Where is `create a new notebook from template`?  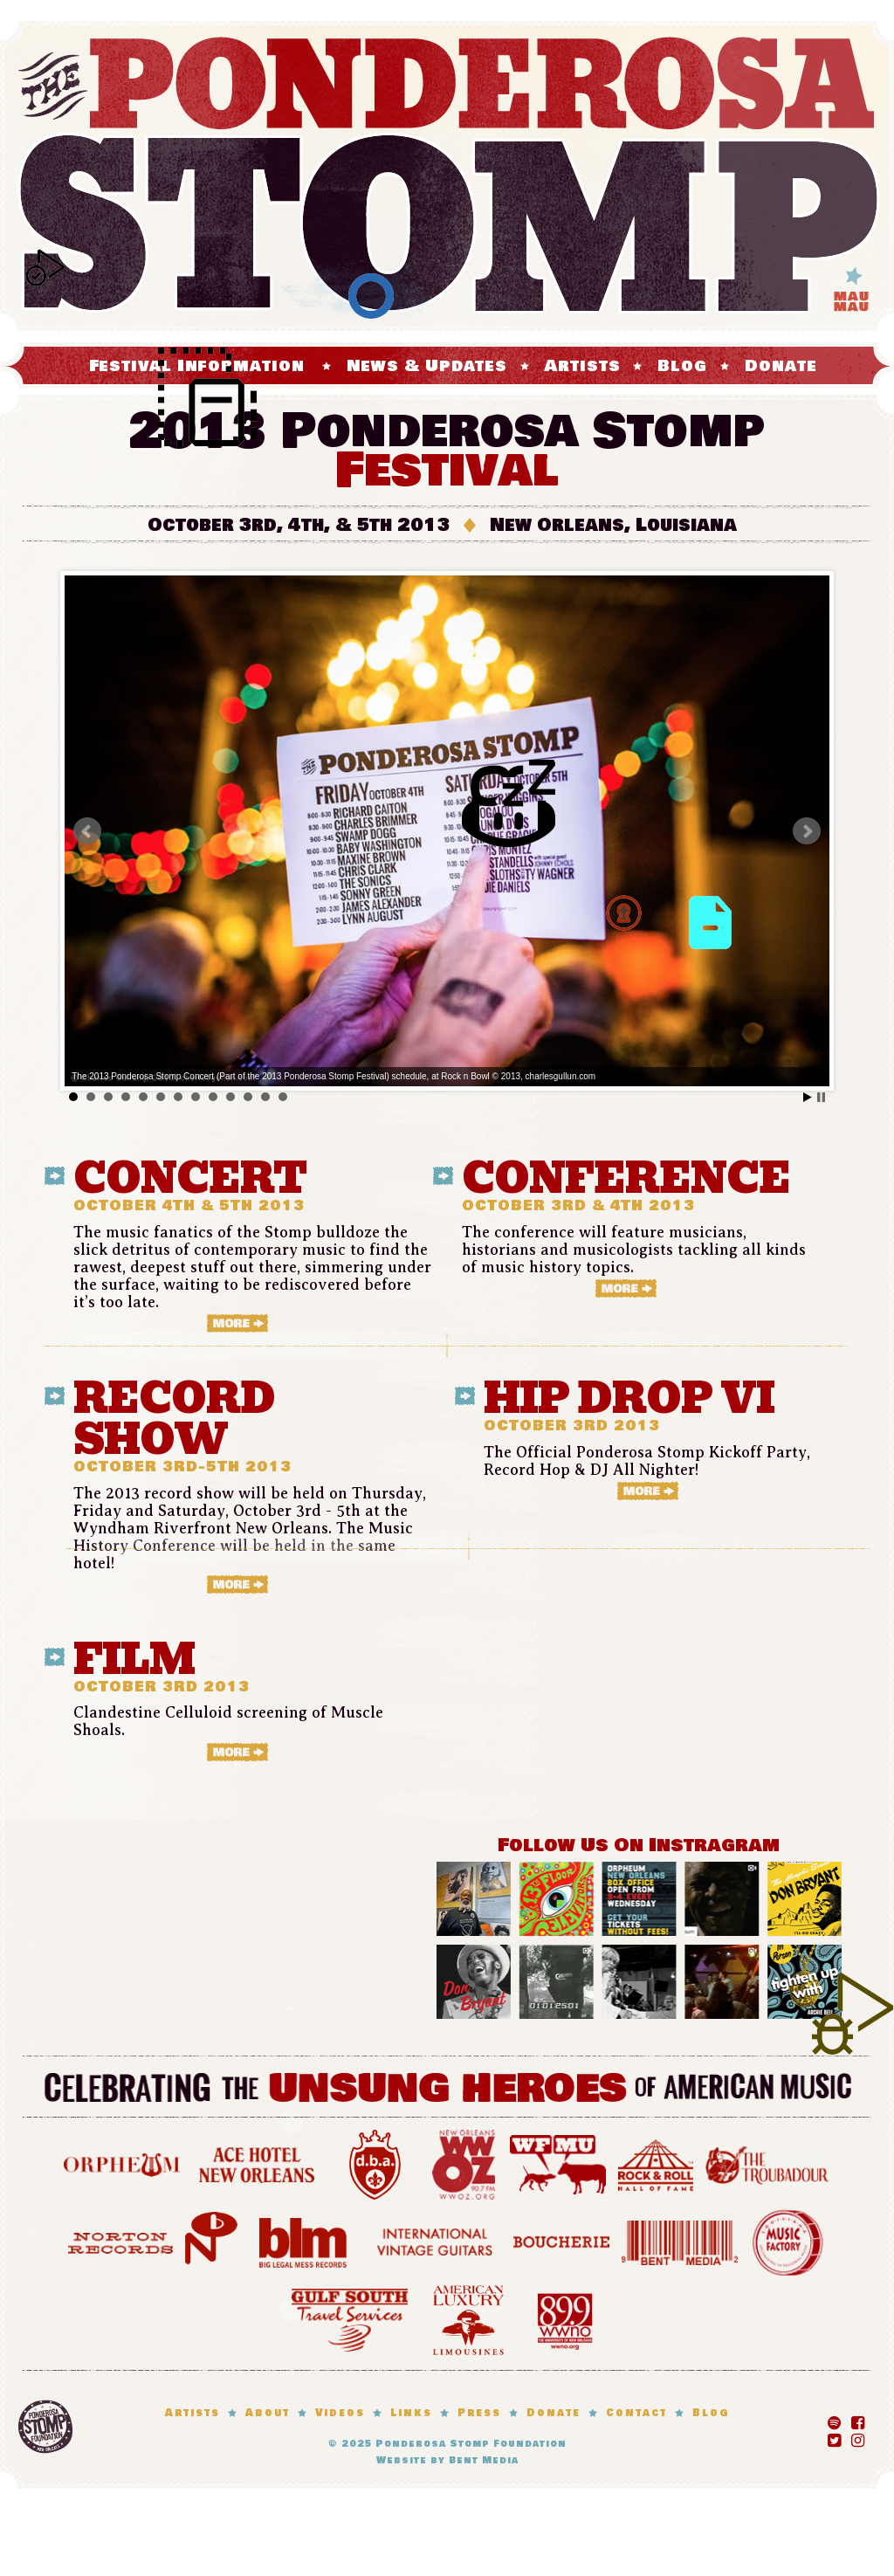
create a new notebook from template is located at coordinates (207, 396).